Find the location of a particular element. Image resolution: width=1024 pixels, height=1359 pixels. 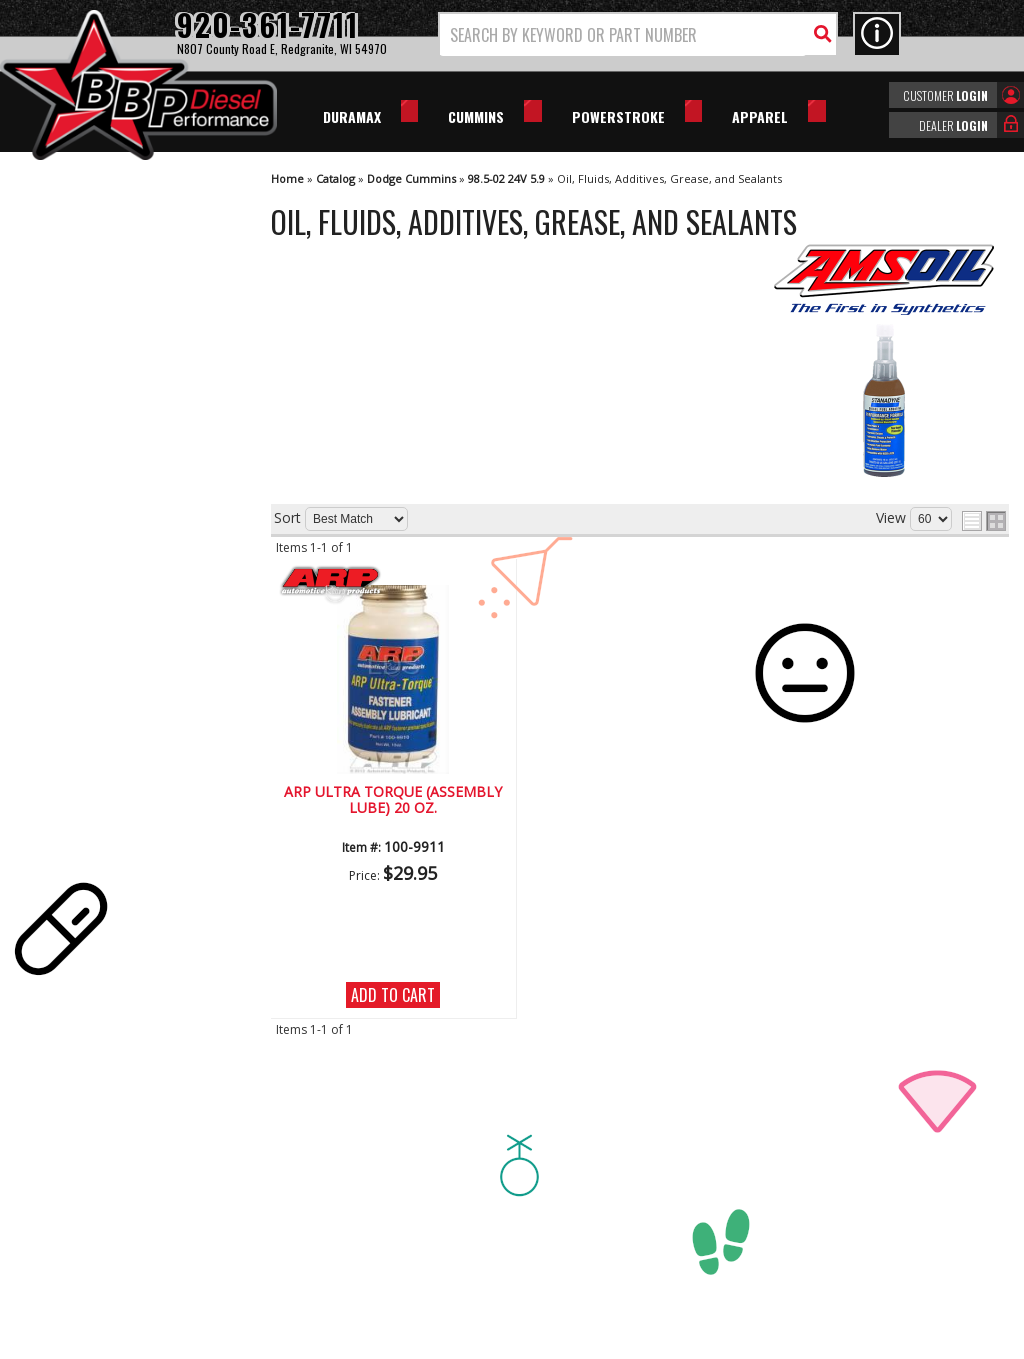

track your steps or walking activity is located at coordinates (721, 1242).